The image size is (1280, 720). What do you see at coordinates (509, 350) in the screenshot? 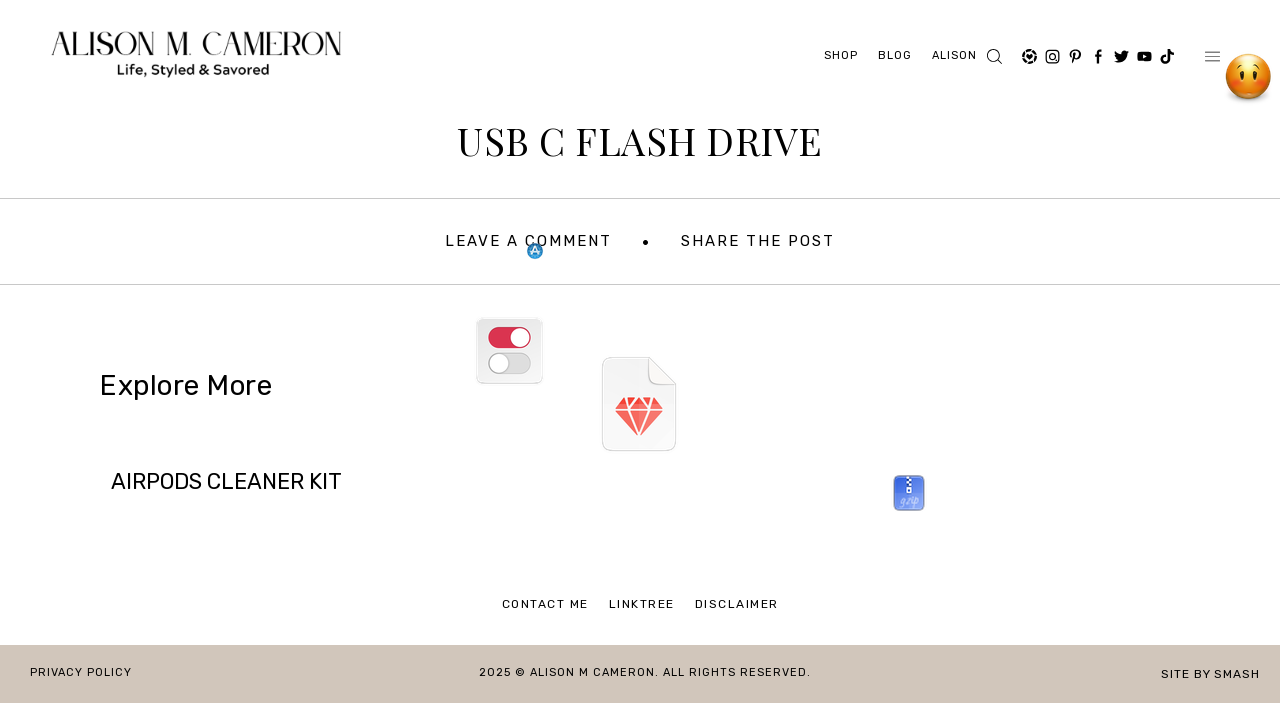
I see `open unity tweak tool settings` at bounding box center [509, 350].